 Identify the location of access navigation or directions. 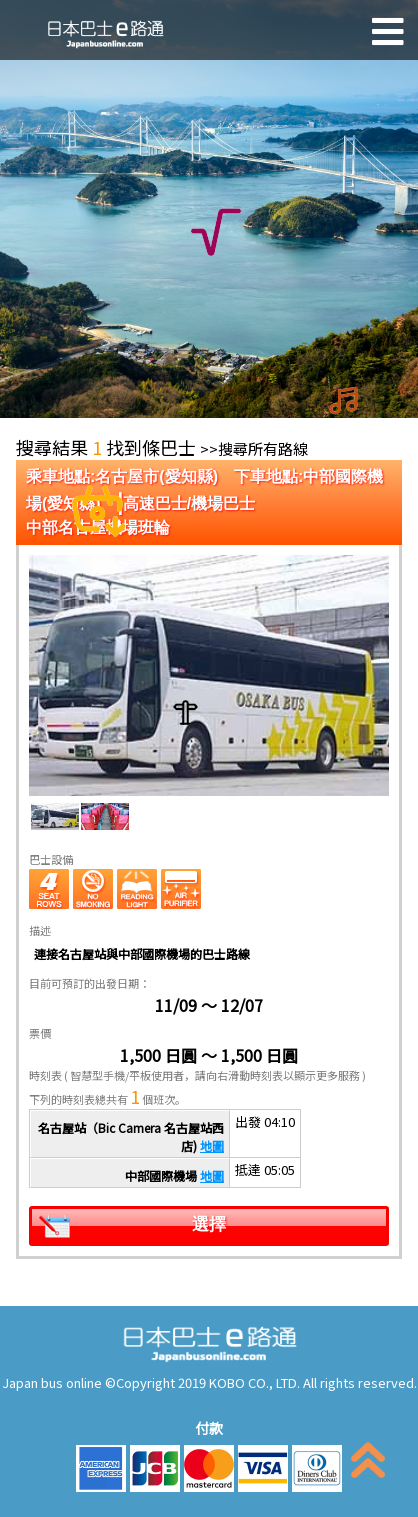
(185, 712).